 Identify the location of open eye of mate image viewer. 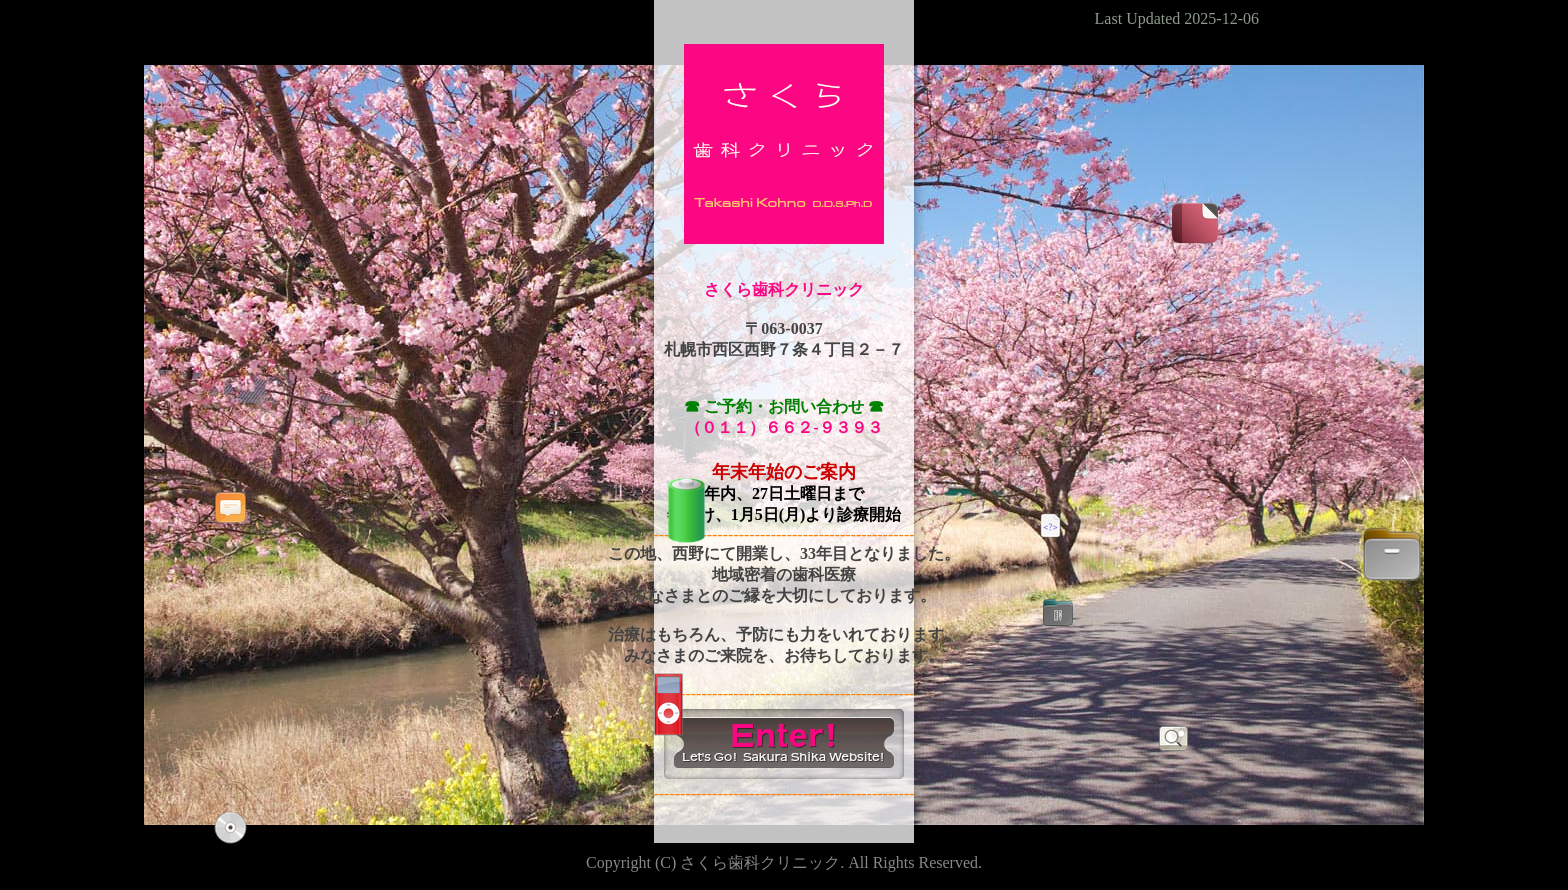
(1173, 738).